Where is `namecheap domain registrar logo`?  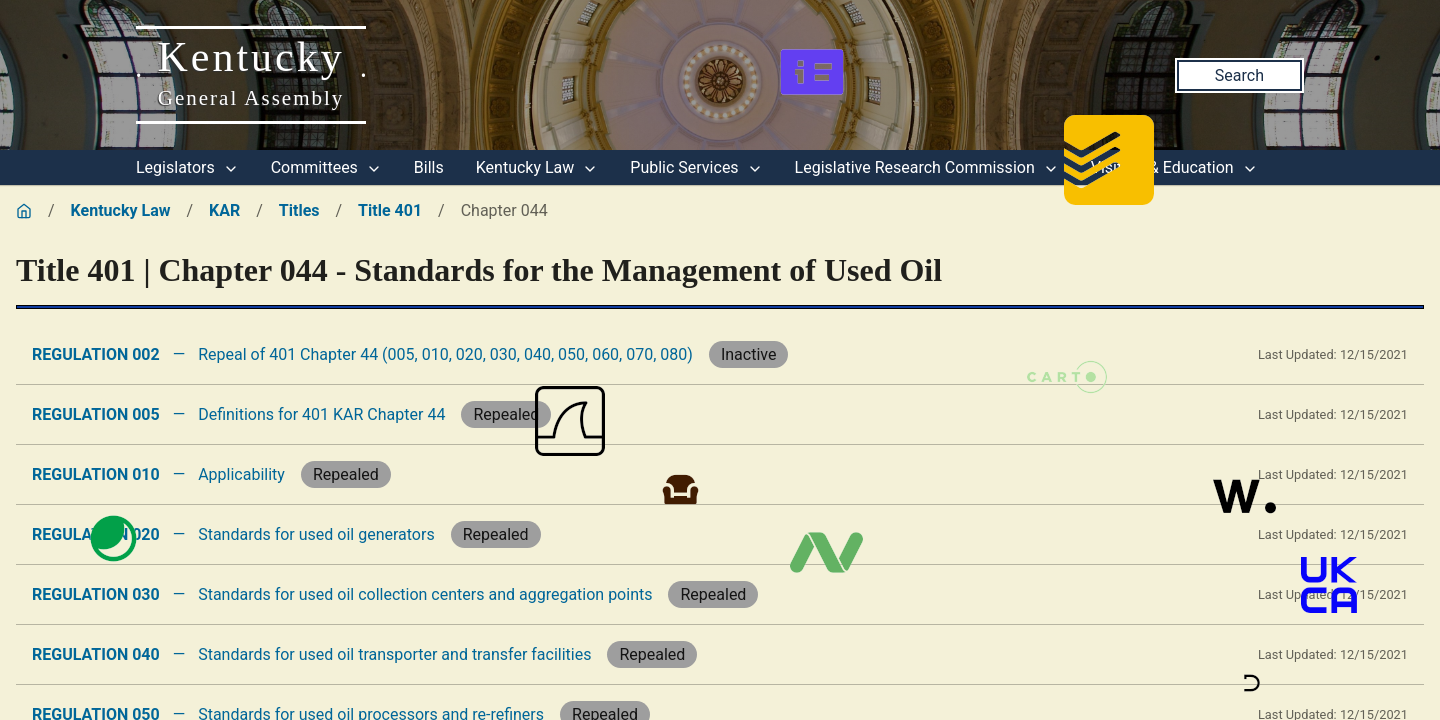 namecheap domain registrar logo is located at coordinates (826, 552).